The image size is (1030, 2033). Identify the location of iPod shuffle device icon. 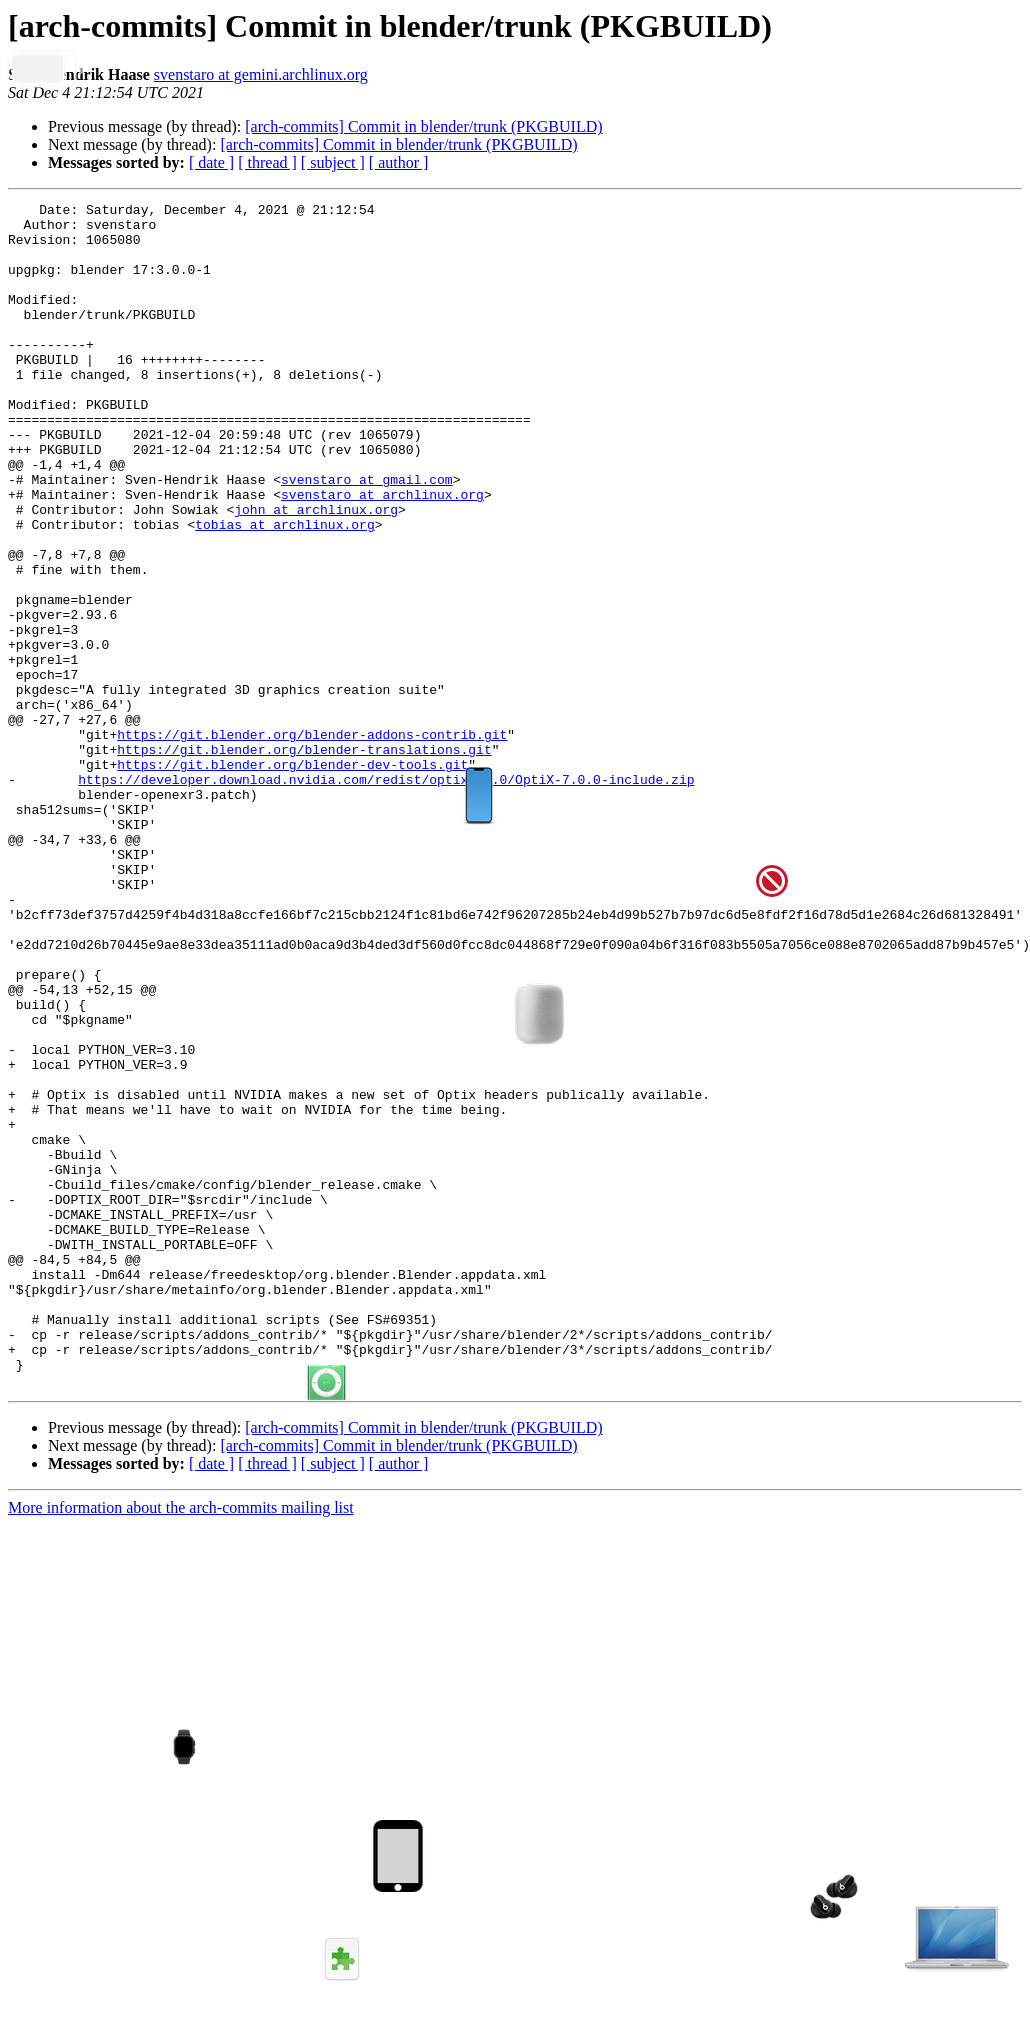
(326, 1382).